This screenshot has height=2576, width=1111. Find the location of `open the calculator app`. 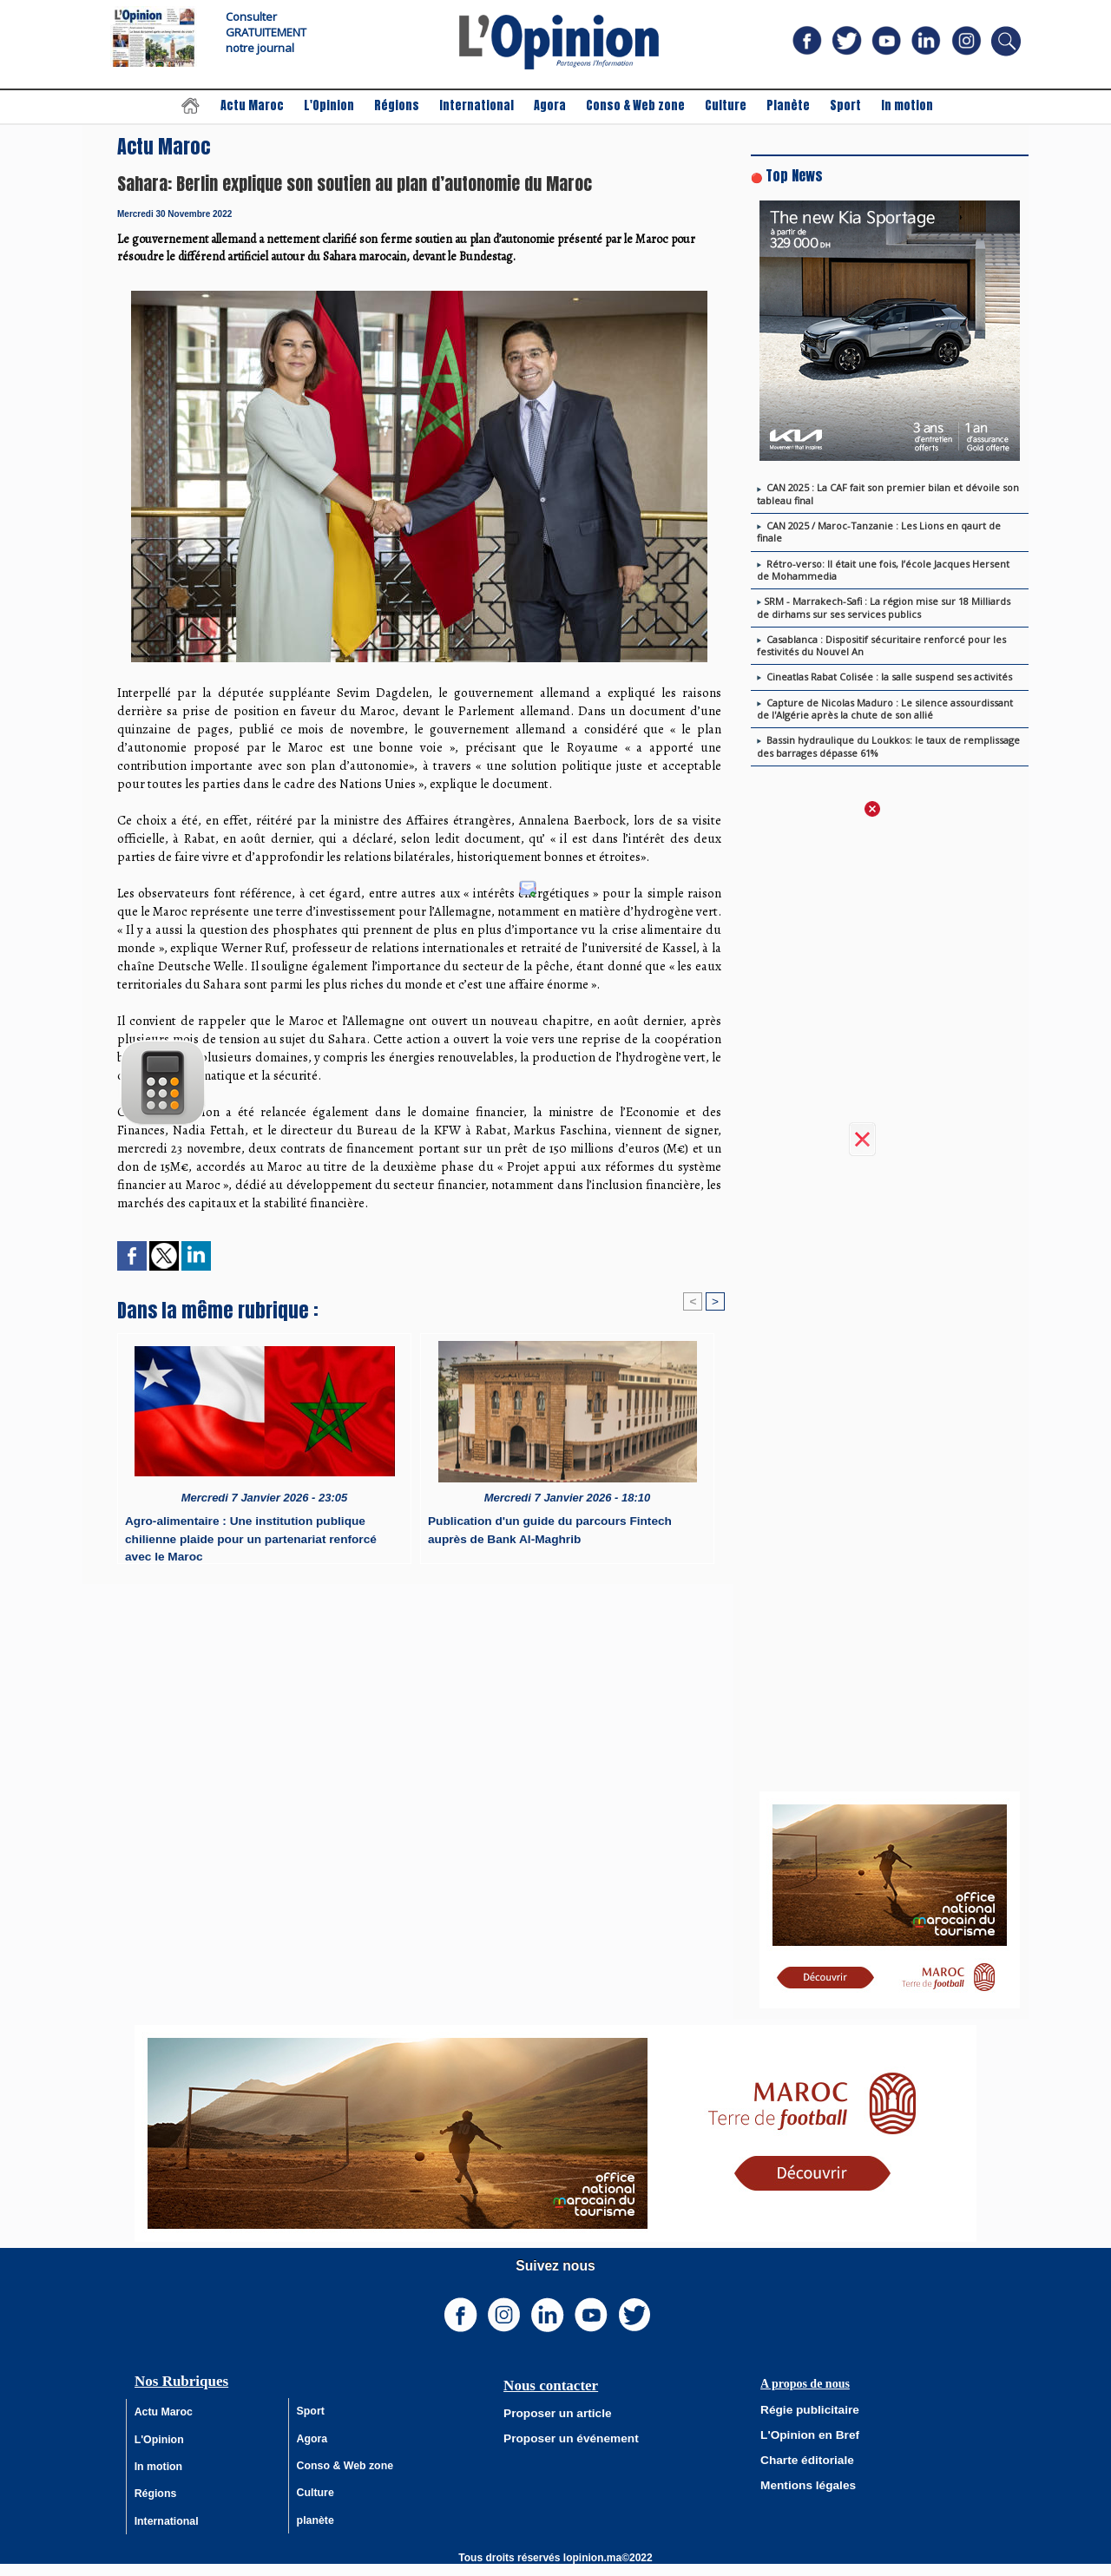

open the calculator app is located at coordinates (162, 1082).